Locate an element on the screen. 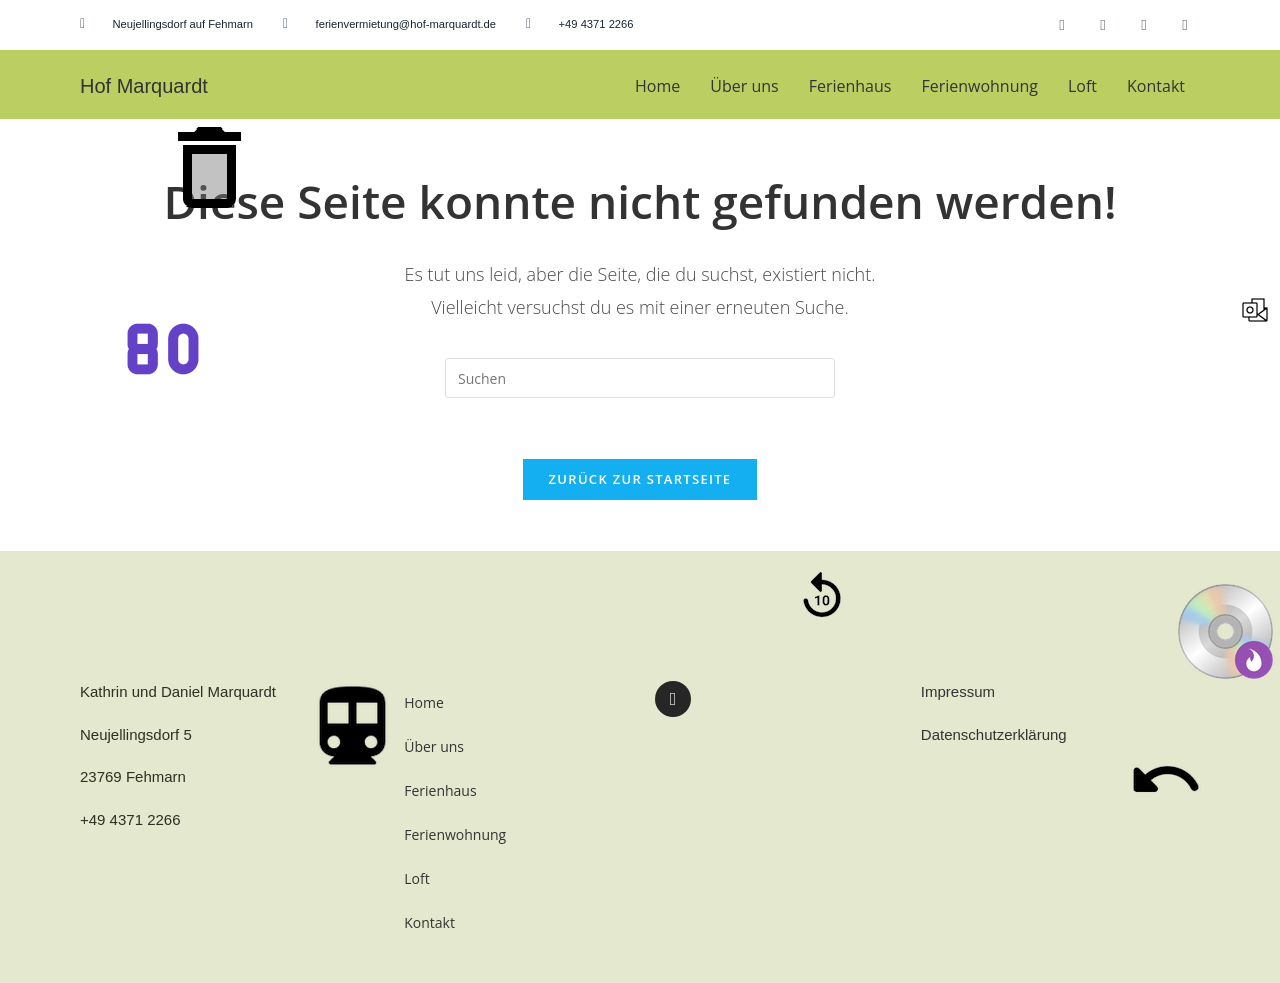 The width and height of the screenshot is (1280, 983). indicates 80 items, points, or percentage is located at coordinates (163, 349).